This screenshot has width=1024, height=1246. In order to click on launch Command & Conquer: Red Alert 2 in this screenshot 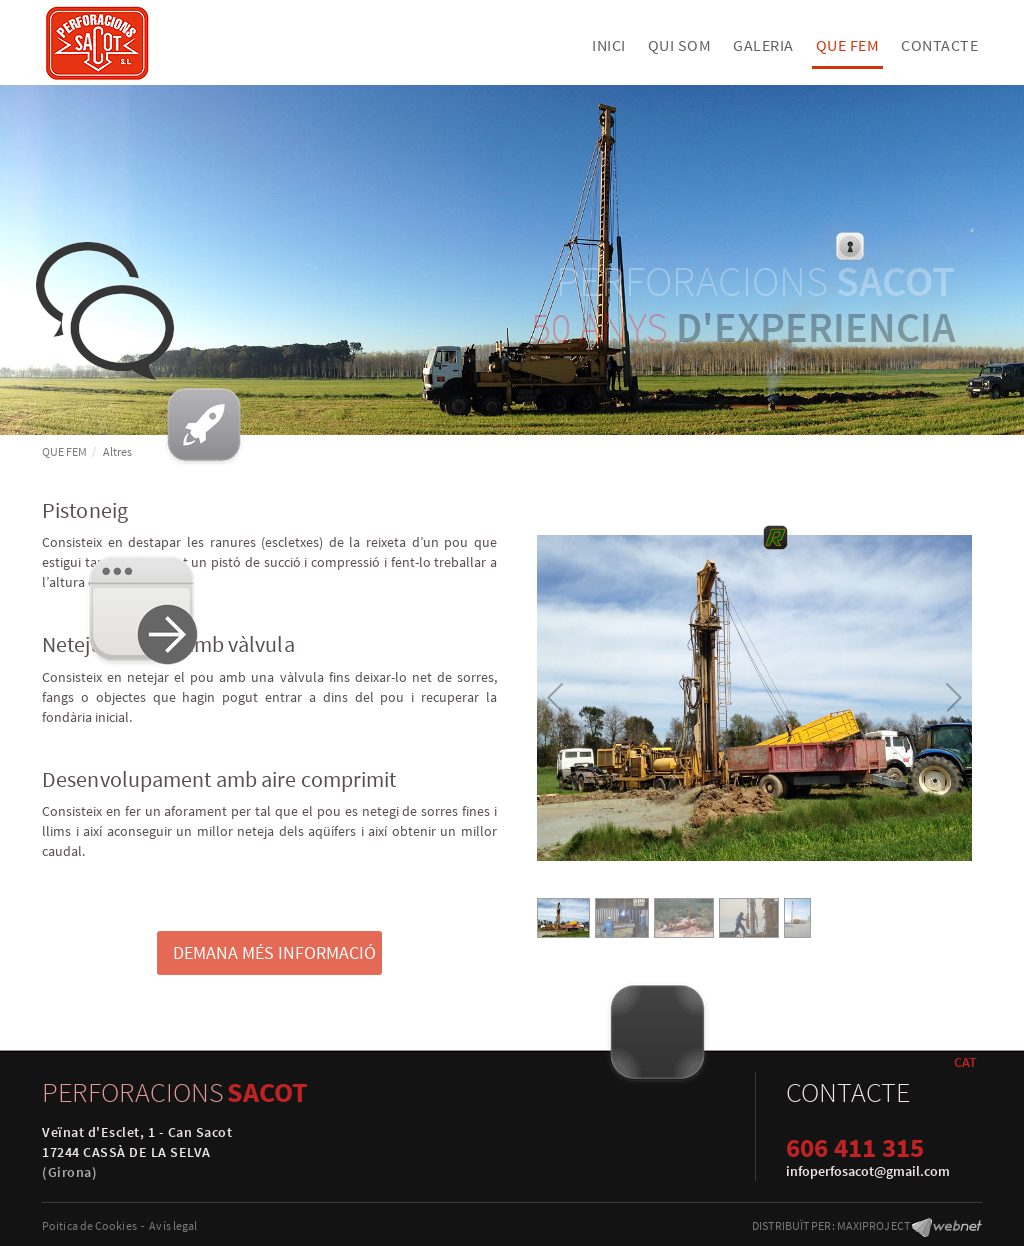, I will do `click(775, 537)`.